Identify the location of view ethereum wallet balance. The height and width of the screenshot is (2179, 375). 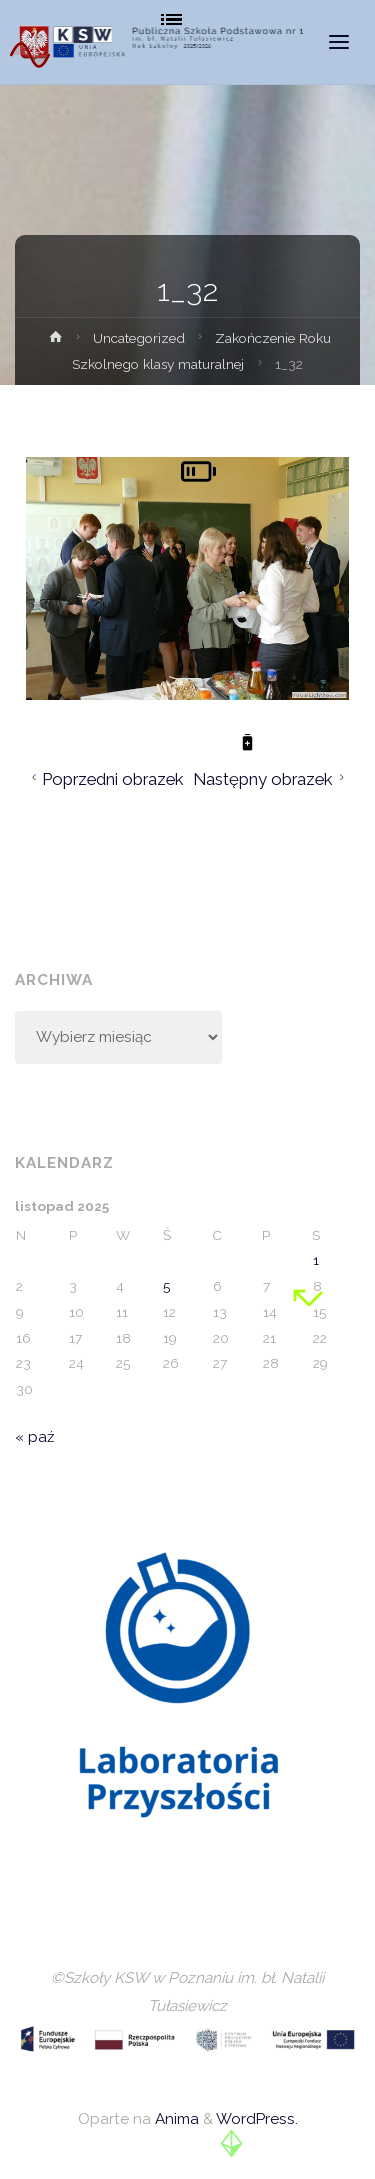
(231, 2143).